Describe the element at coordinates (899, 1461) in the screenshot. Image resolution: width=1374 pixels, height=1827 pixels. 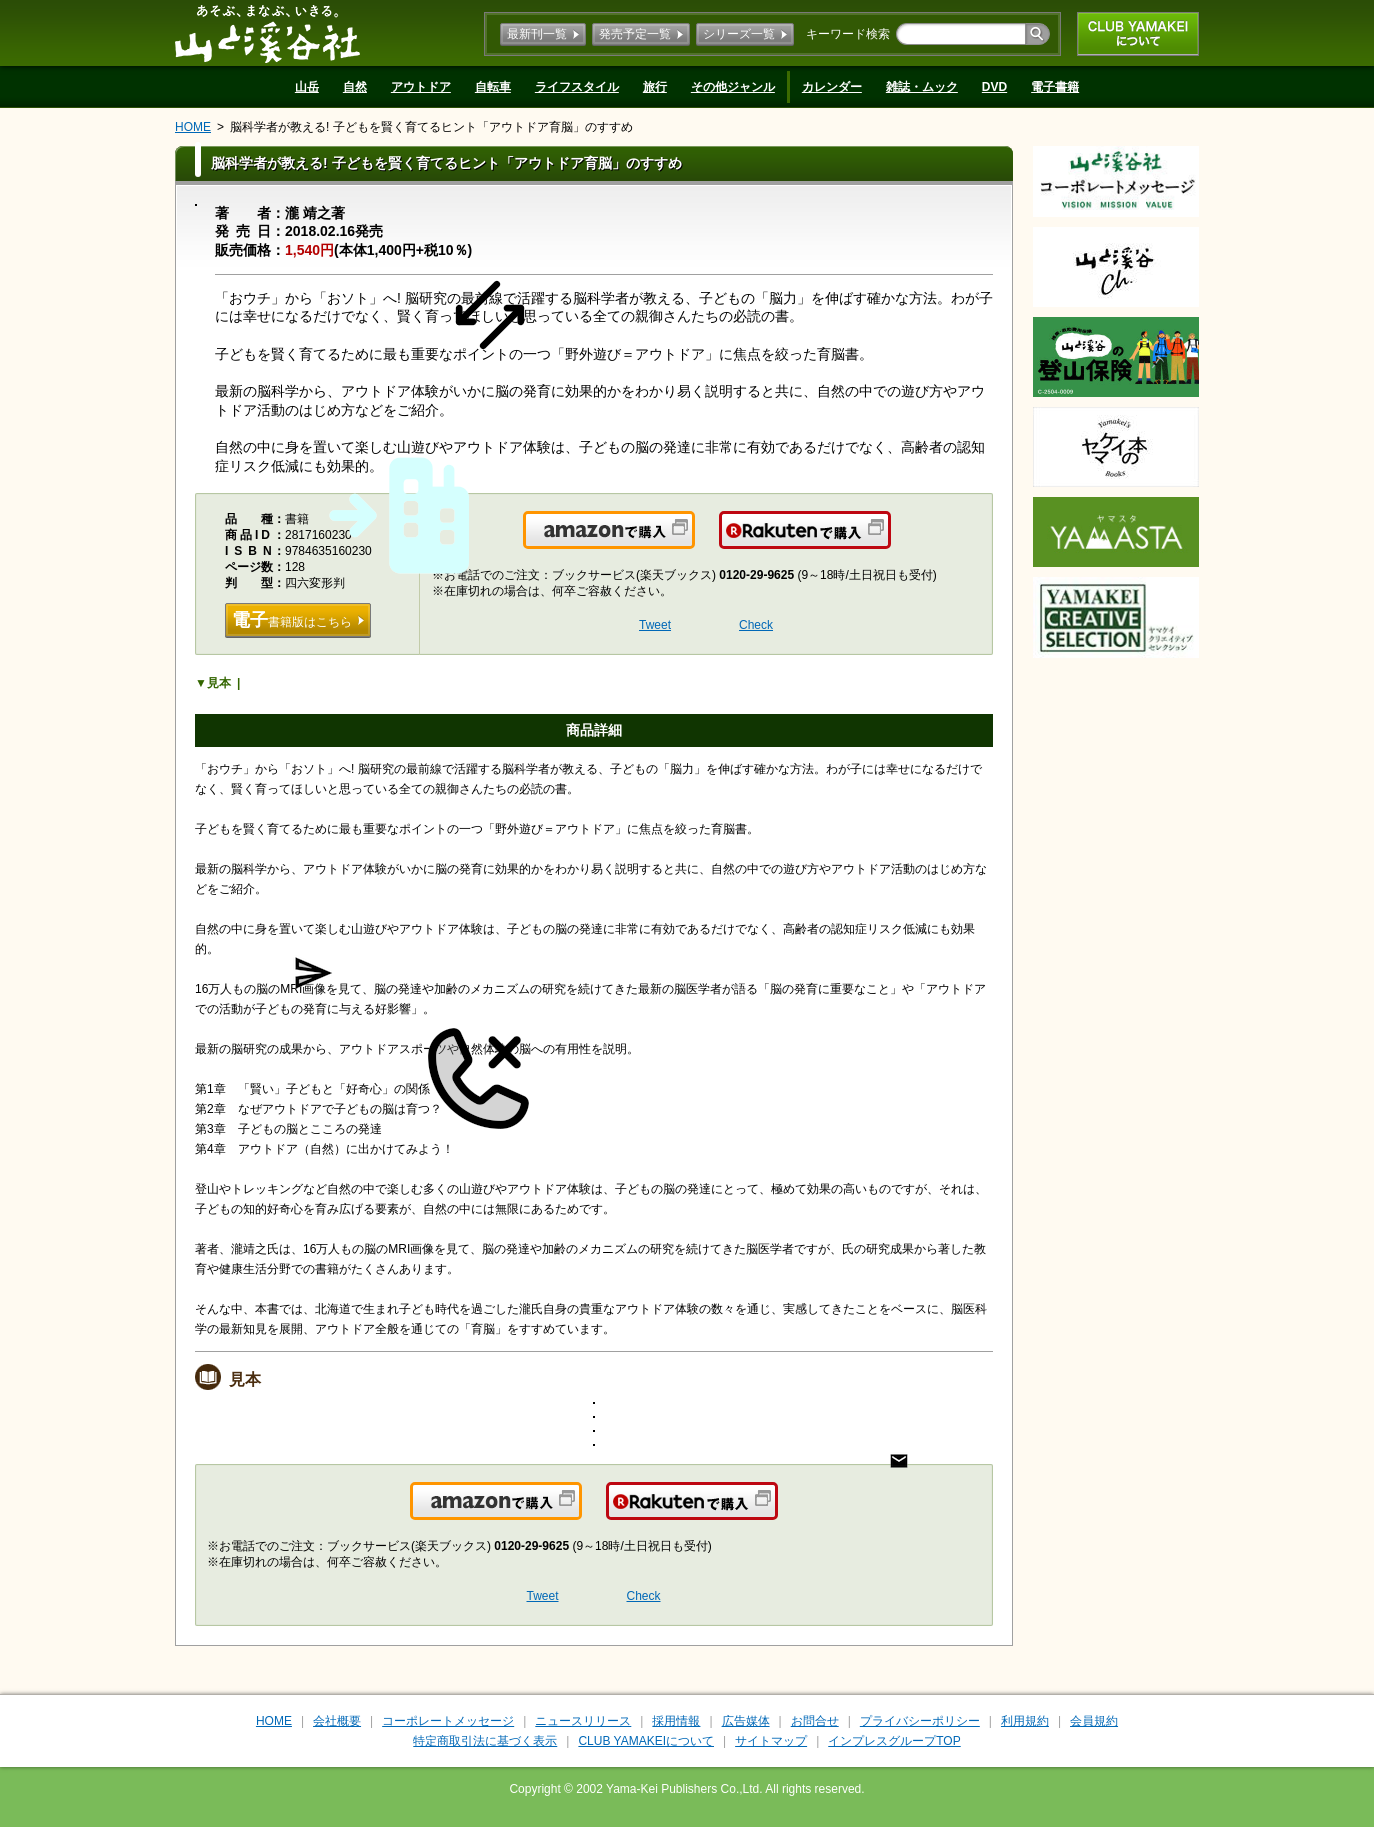
I see `open your email inbox` at that location.